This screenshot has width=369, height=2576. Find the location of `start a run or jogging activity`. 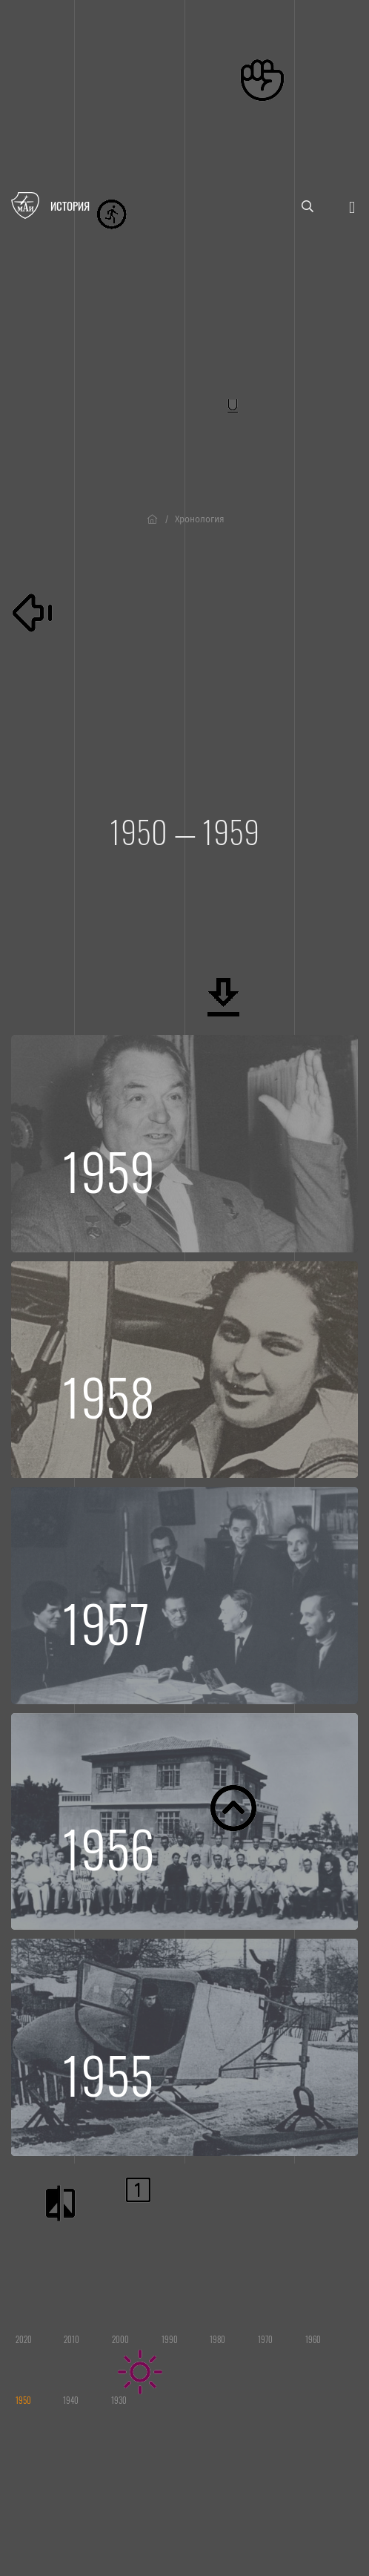

start a run or jogging activity is located at coordinates (112, 214).